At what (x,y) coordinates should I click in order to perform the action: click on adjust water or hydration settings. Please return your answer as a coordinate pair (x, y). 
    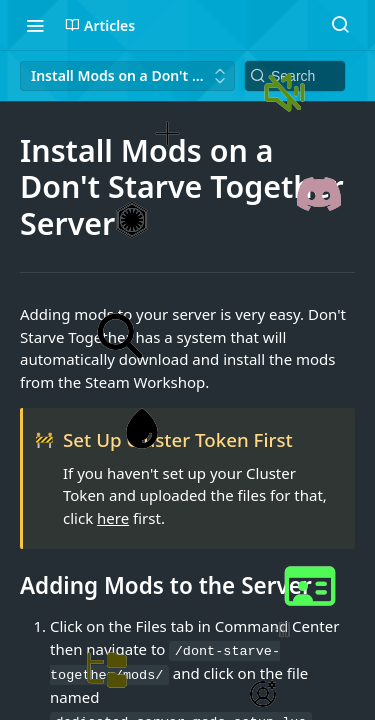
    Looking at the image, I should click on (142, 430).